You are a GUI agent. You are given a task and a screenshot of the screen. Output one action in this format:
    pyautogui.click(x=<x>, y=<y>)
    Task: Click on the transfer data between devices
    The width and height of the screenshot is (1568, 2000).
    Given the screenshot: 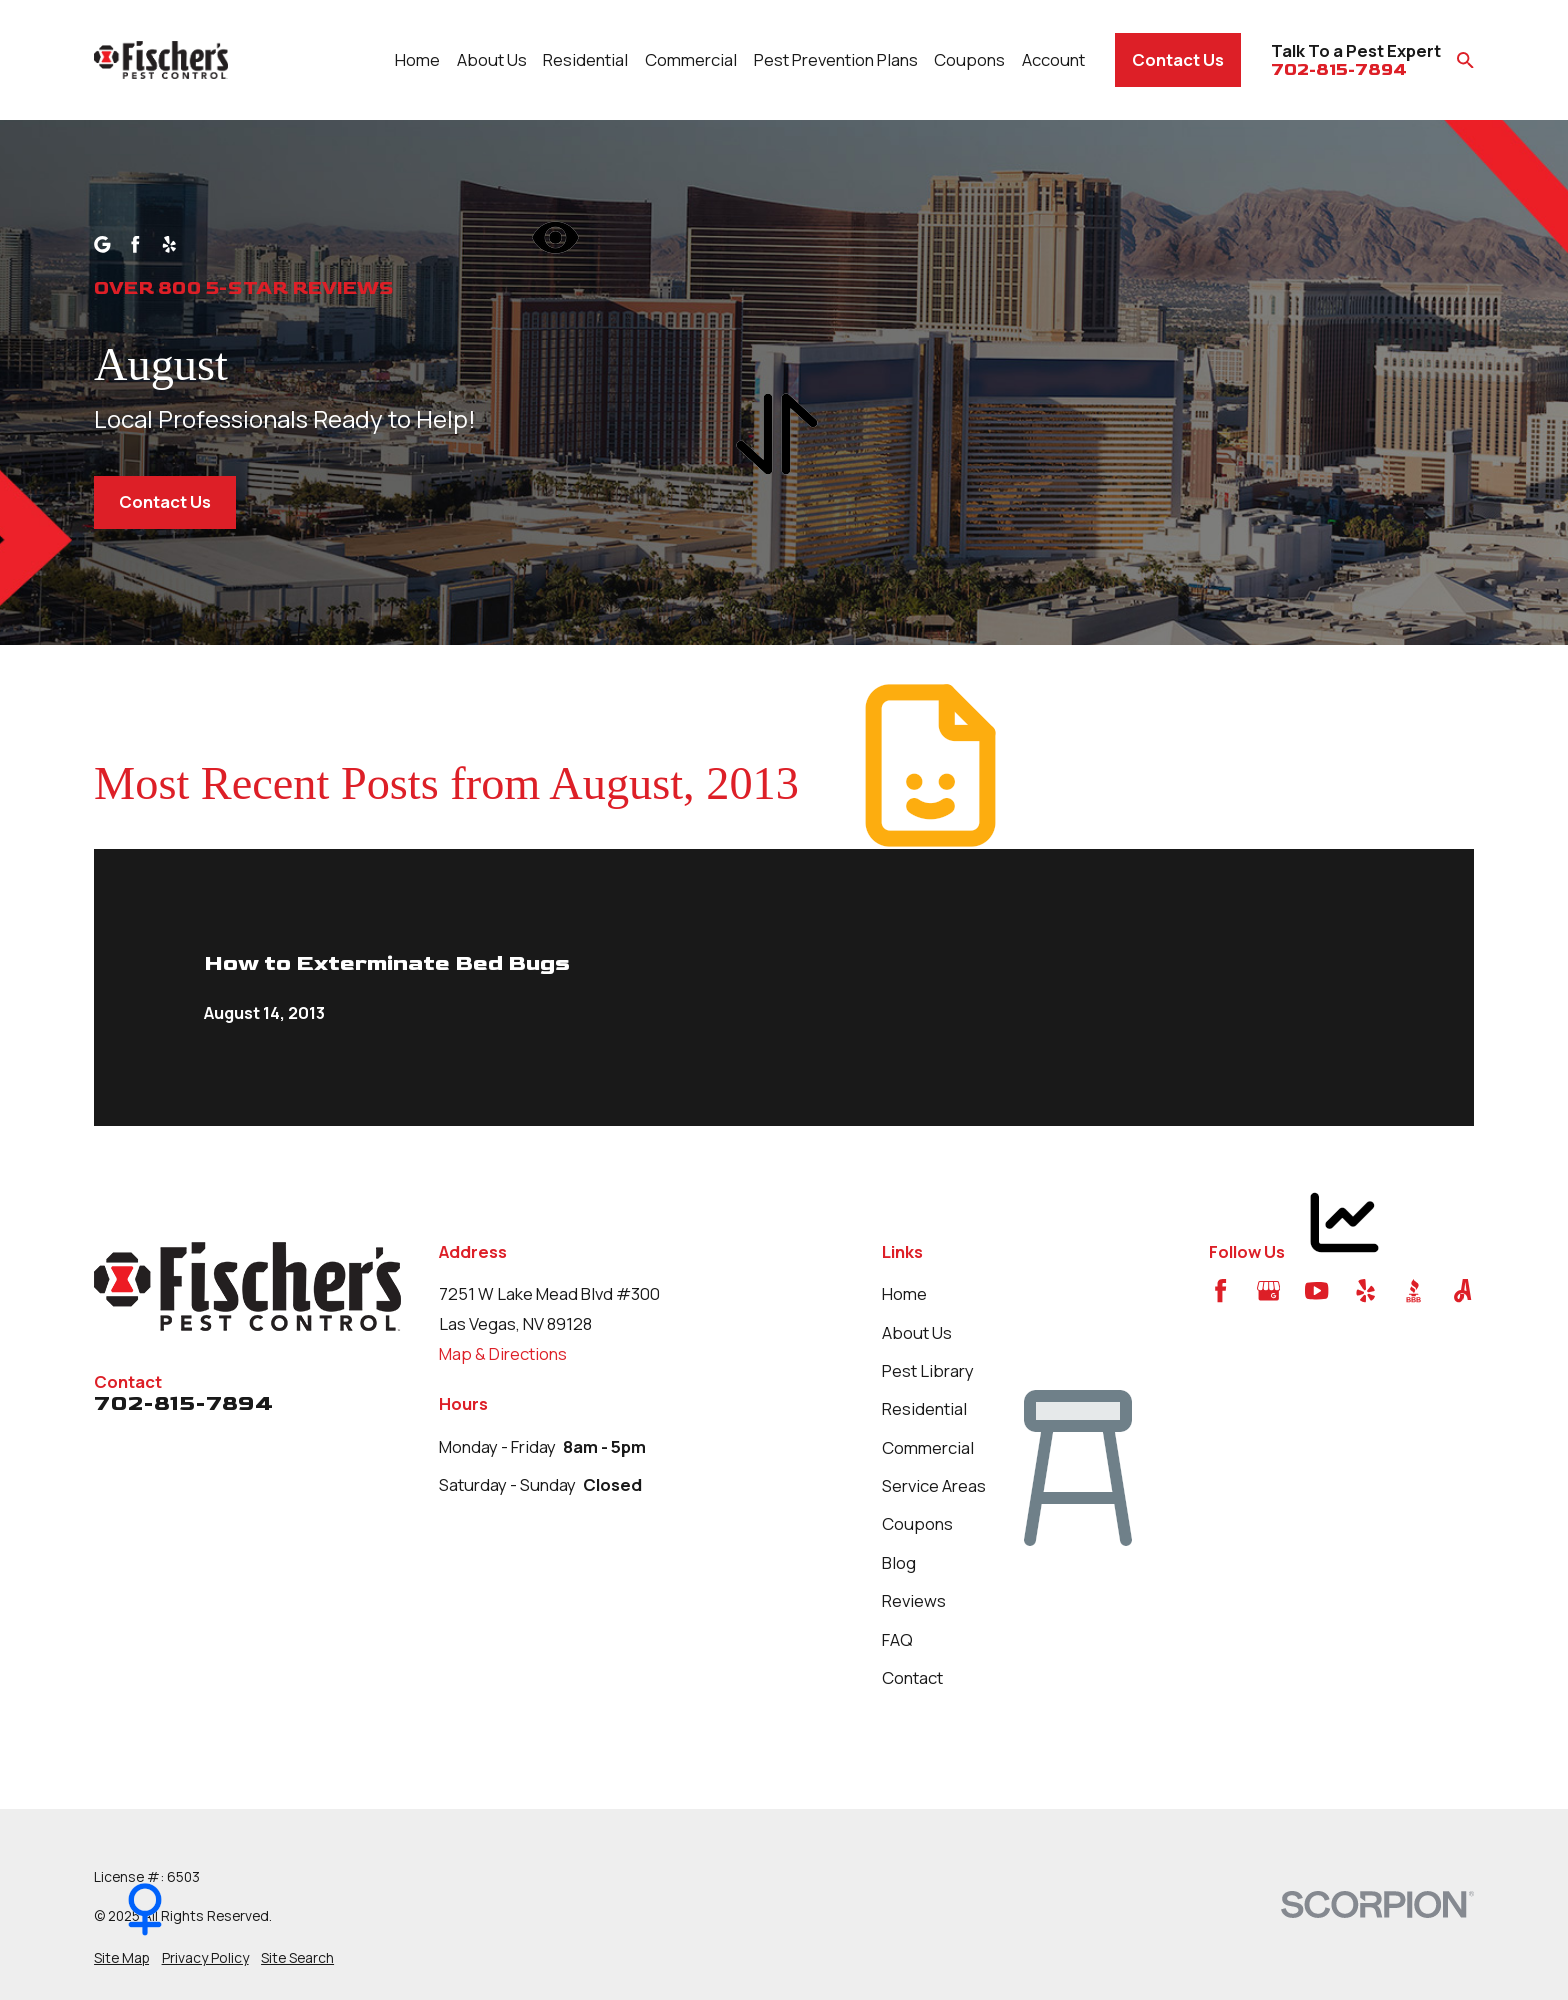 What is the action you would take?
    pyautogui.click(x=777, y=434)
    